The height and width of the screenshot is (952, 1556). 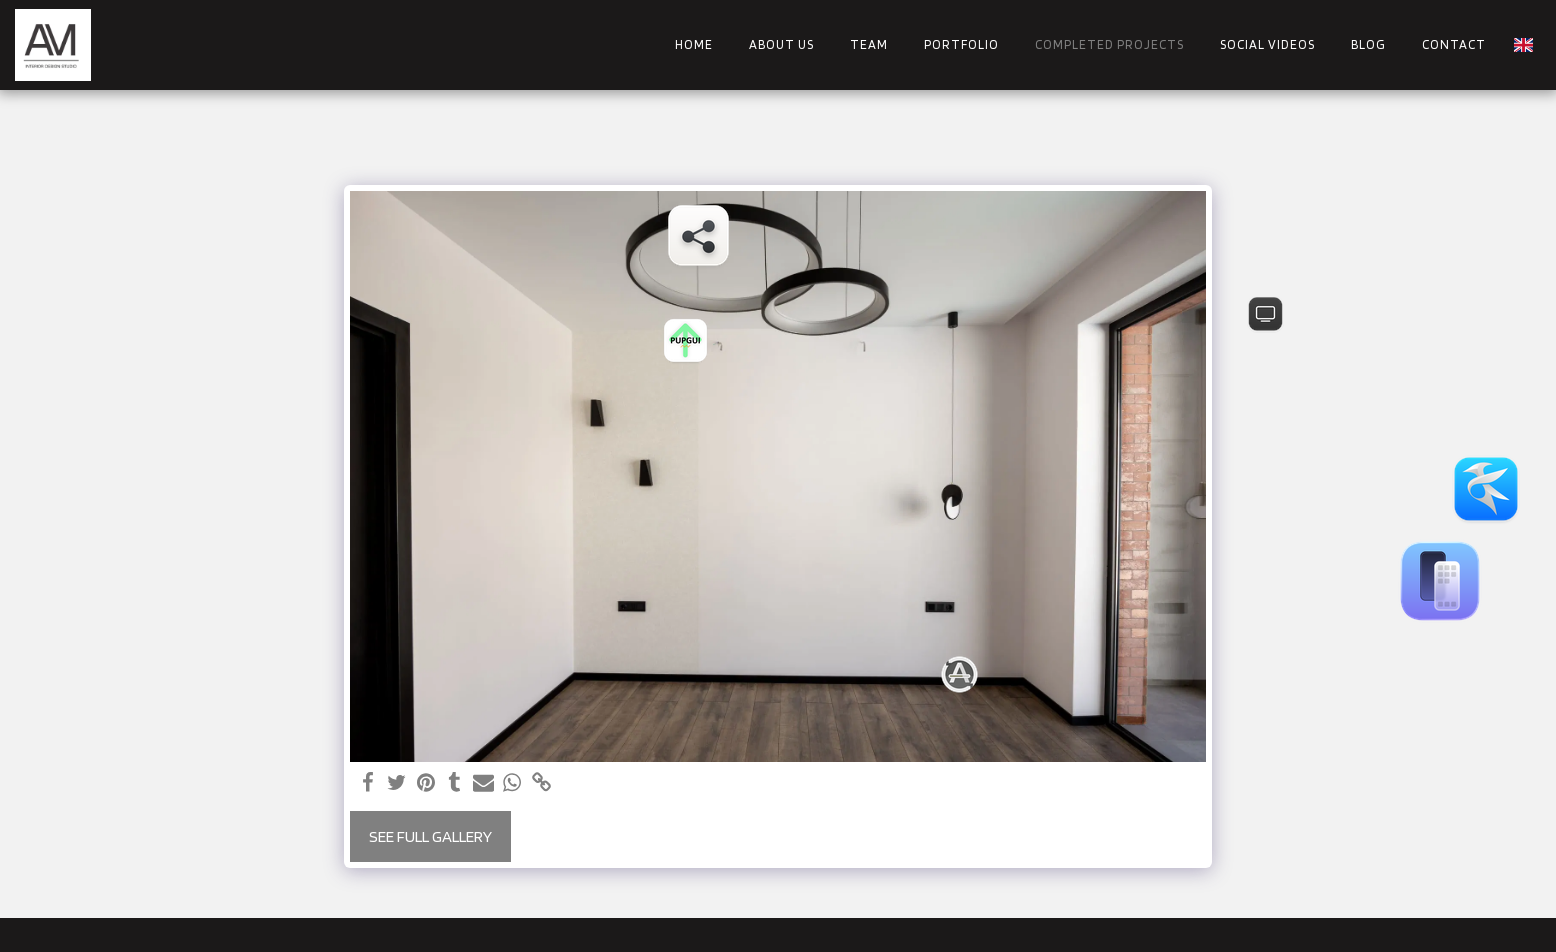 What do you see at coordinates (1440, 581) in the screenshot?
I see `open kde connect preferences` at bounding box center [1440, 581].